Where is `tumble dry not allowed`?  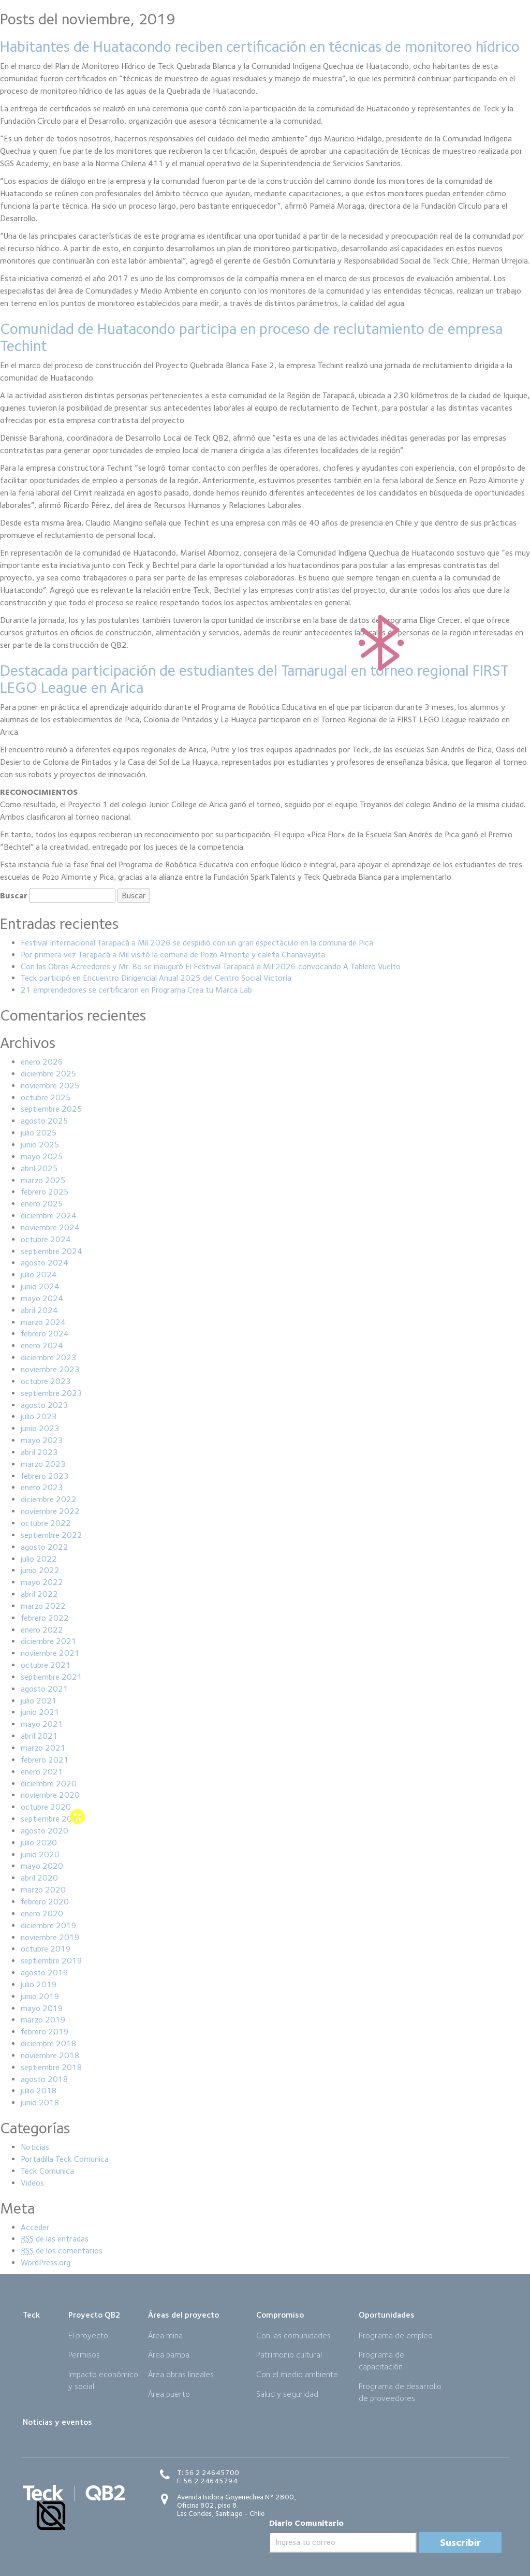
tumble dry not allowed is located at coordinates (51, 2515).